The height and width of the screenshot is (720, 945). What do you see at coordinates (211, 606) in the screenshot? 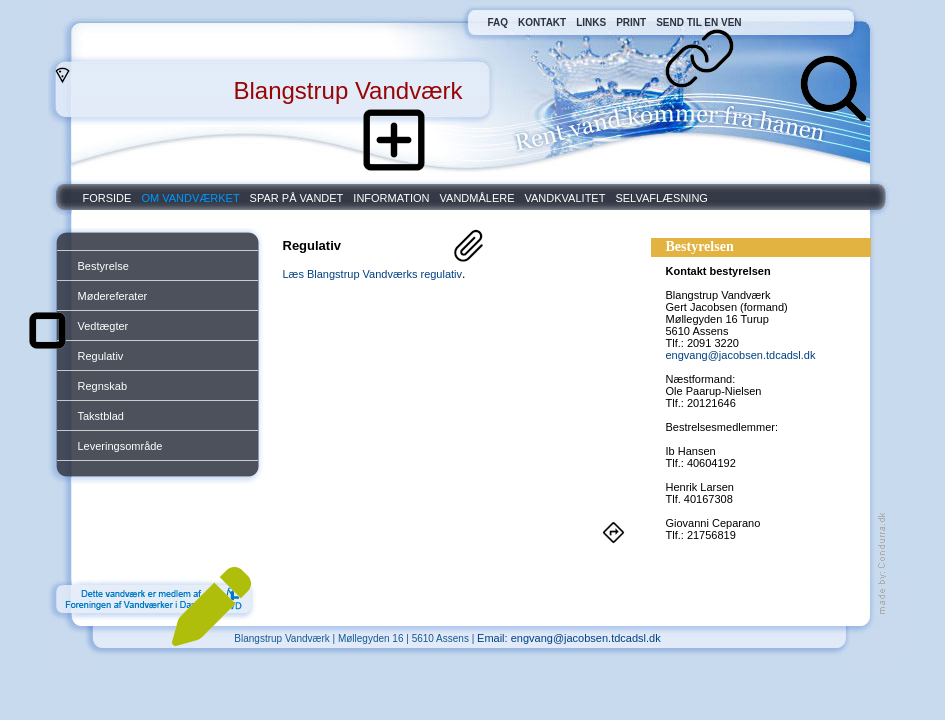
I see `edit or modify content` at bounding box center [211, 606].